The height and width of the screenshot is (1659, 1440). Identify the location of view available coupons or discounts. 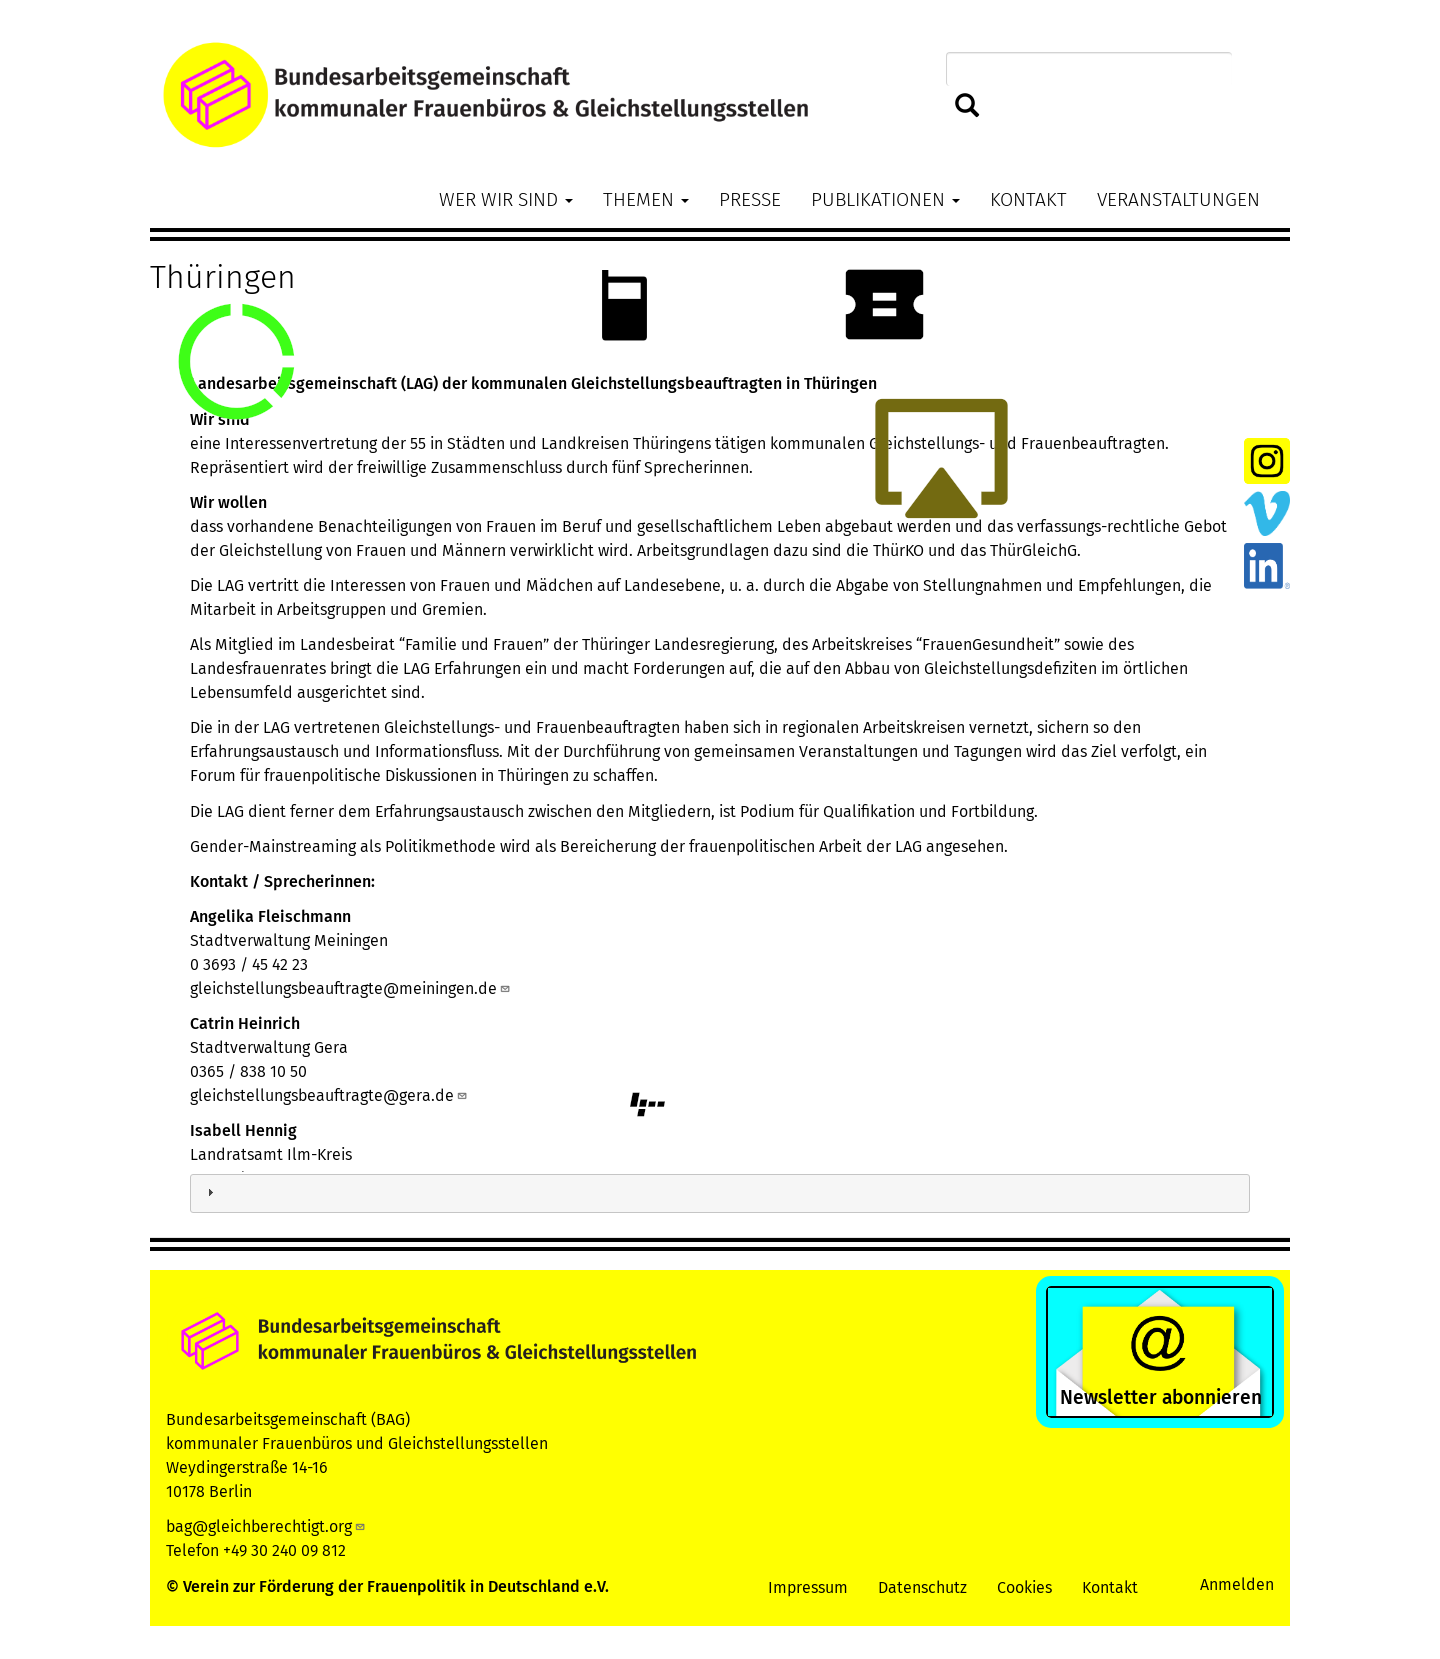
(884, 304).